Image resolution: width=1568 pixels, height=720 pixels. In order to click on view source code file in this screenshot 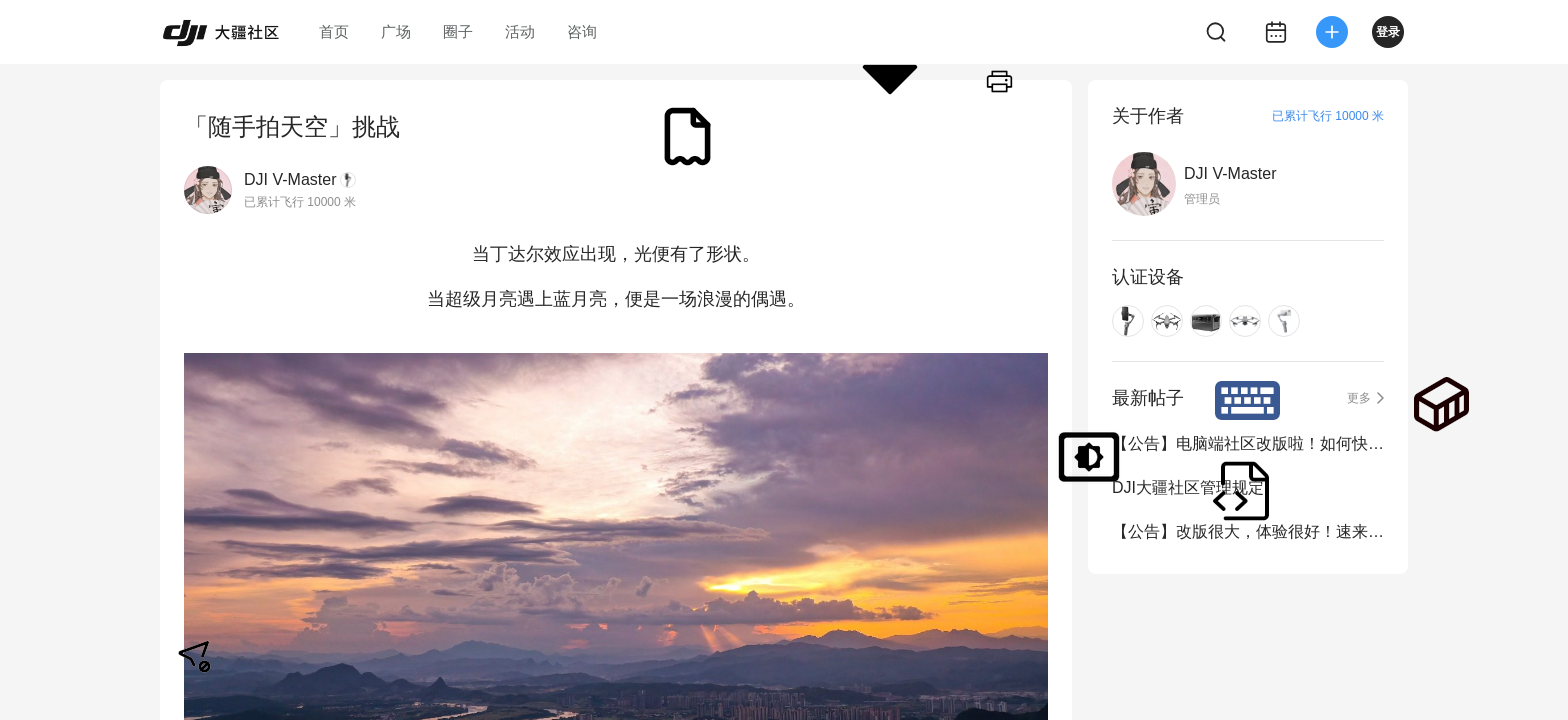, I will do `click(1245, 491)`.